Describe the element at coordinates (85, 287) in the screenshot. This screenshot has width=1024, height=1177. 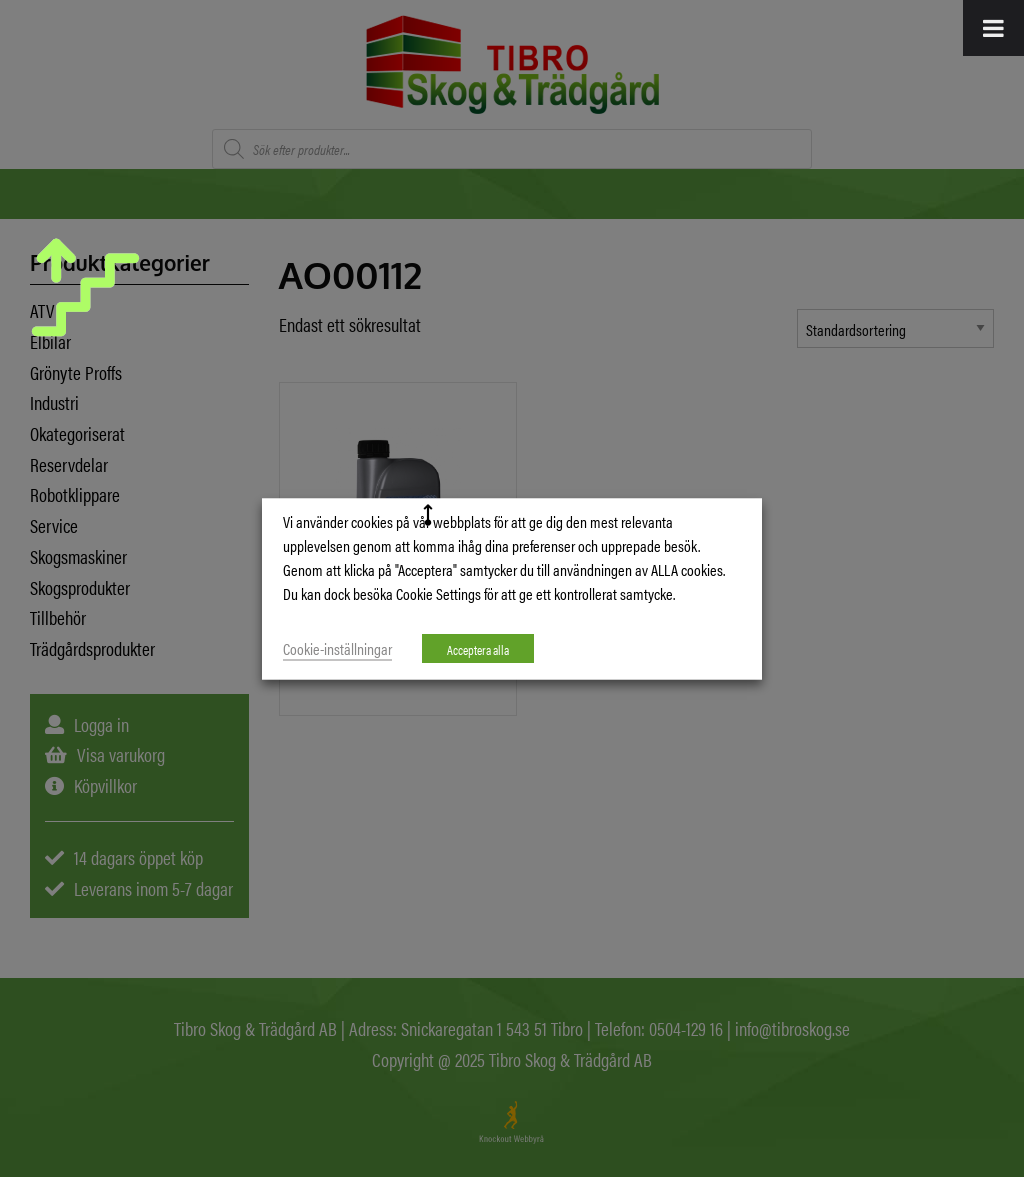
I see `go up to the next floor` at that location.